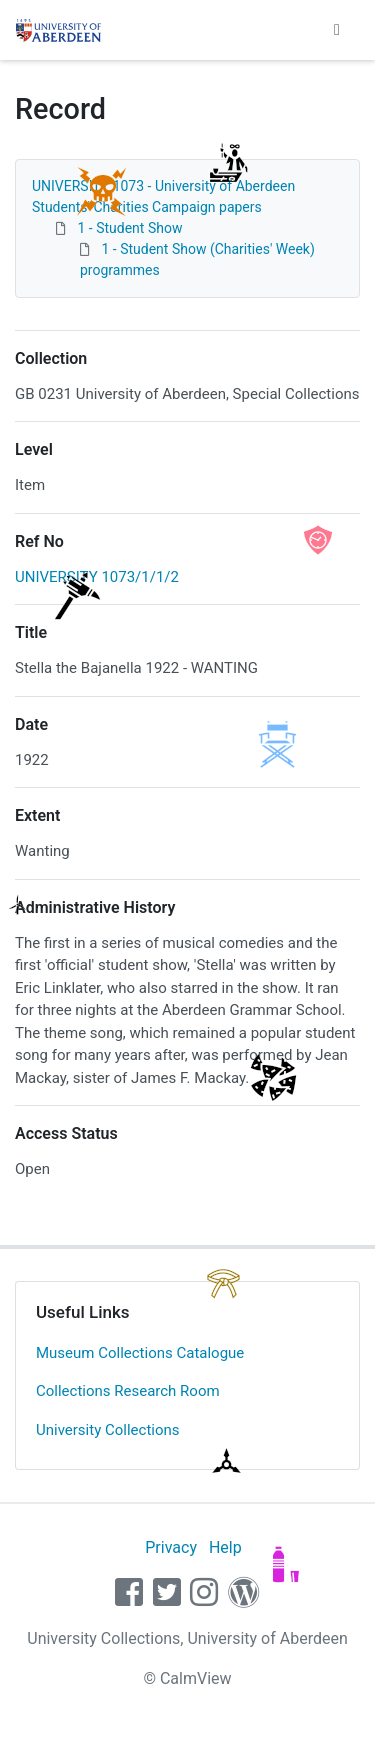 The height and width of the screenshot is (1739, 375). I want to click on throwing weapon icon in a game inventory, so click(226, 1460).